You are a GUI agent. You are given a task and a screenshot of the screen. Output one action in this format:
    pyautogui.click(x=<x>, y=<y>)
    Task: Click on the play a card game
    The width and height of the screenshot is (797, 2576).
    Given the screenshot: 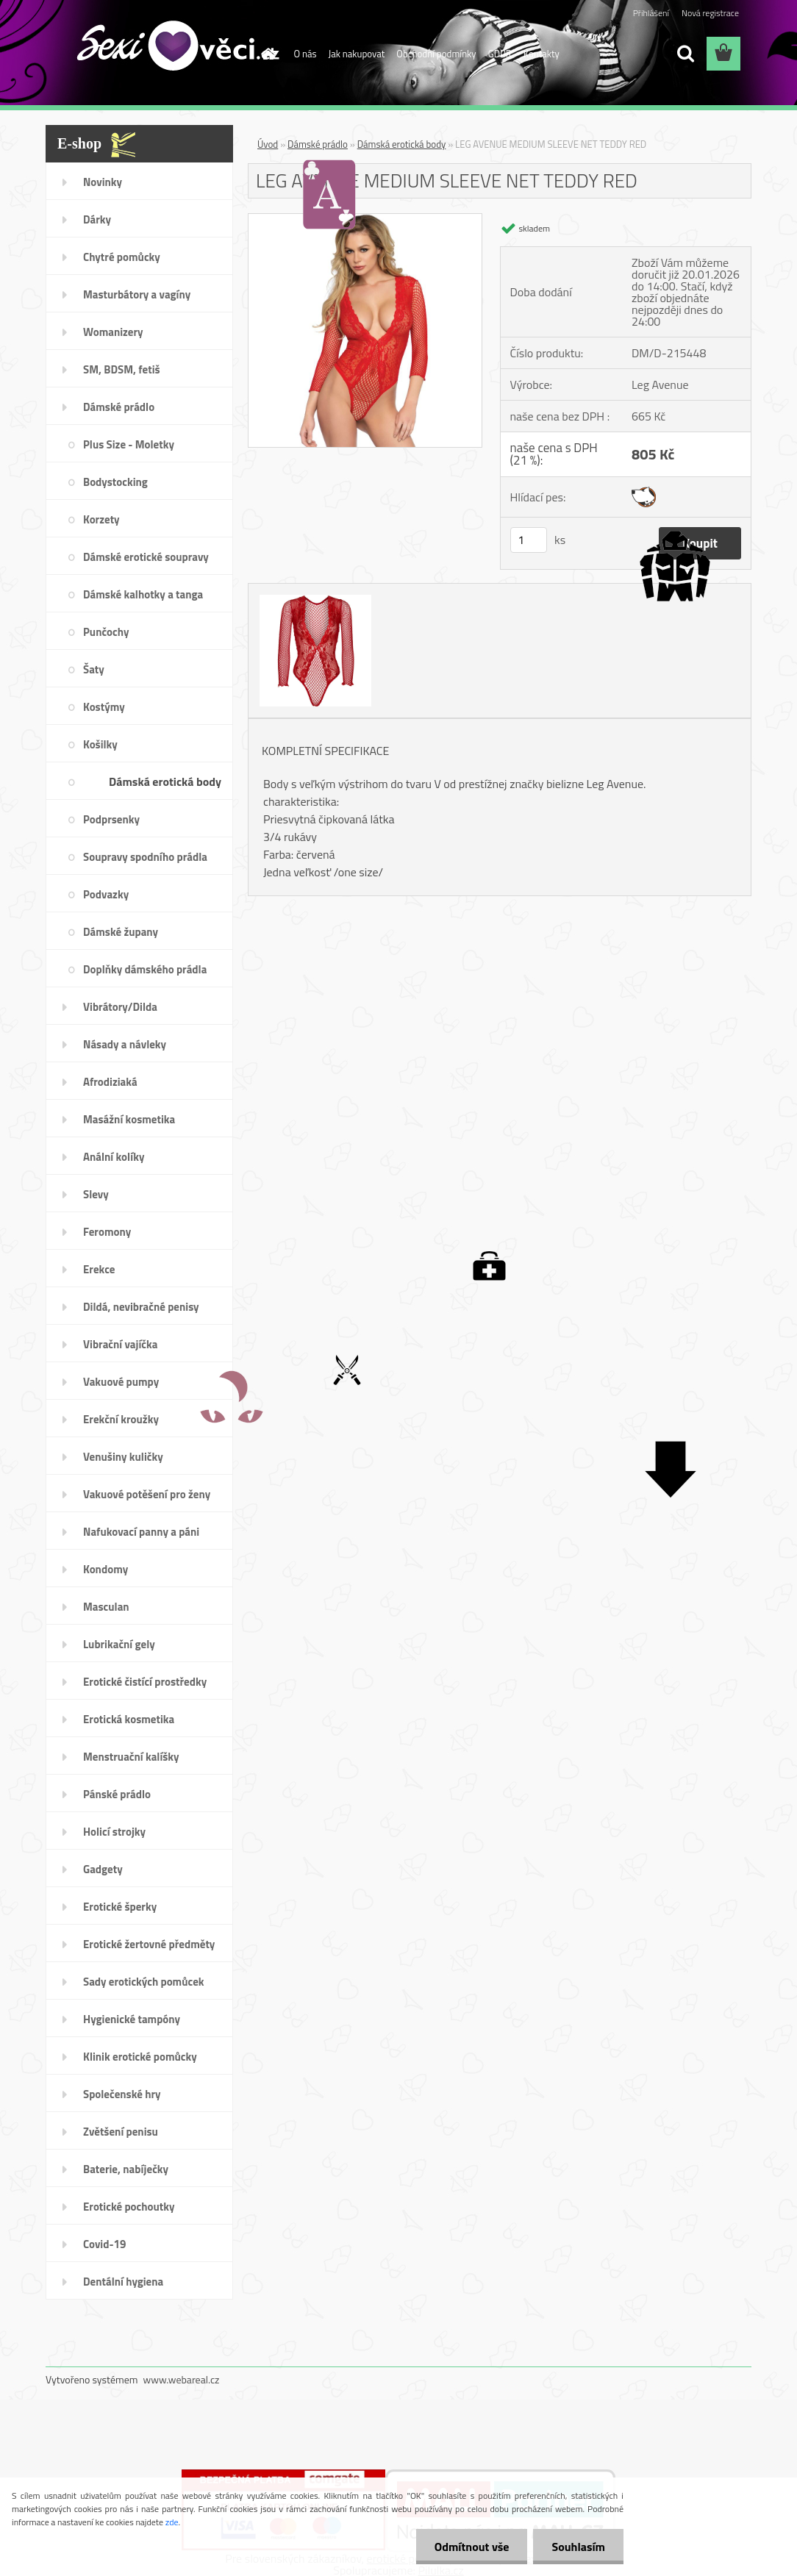 What is the action you would take?
    pyautogui.click(x=329, y=194)
    